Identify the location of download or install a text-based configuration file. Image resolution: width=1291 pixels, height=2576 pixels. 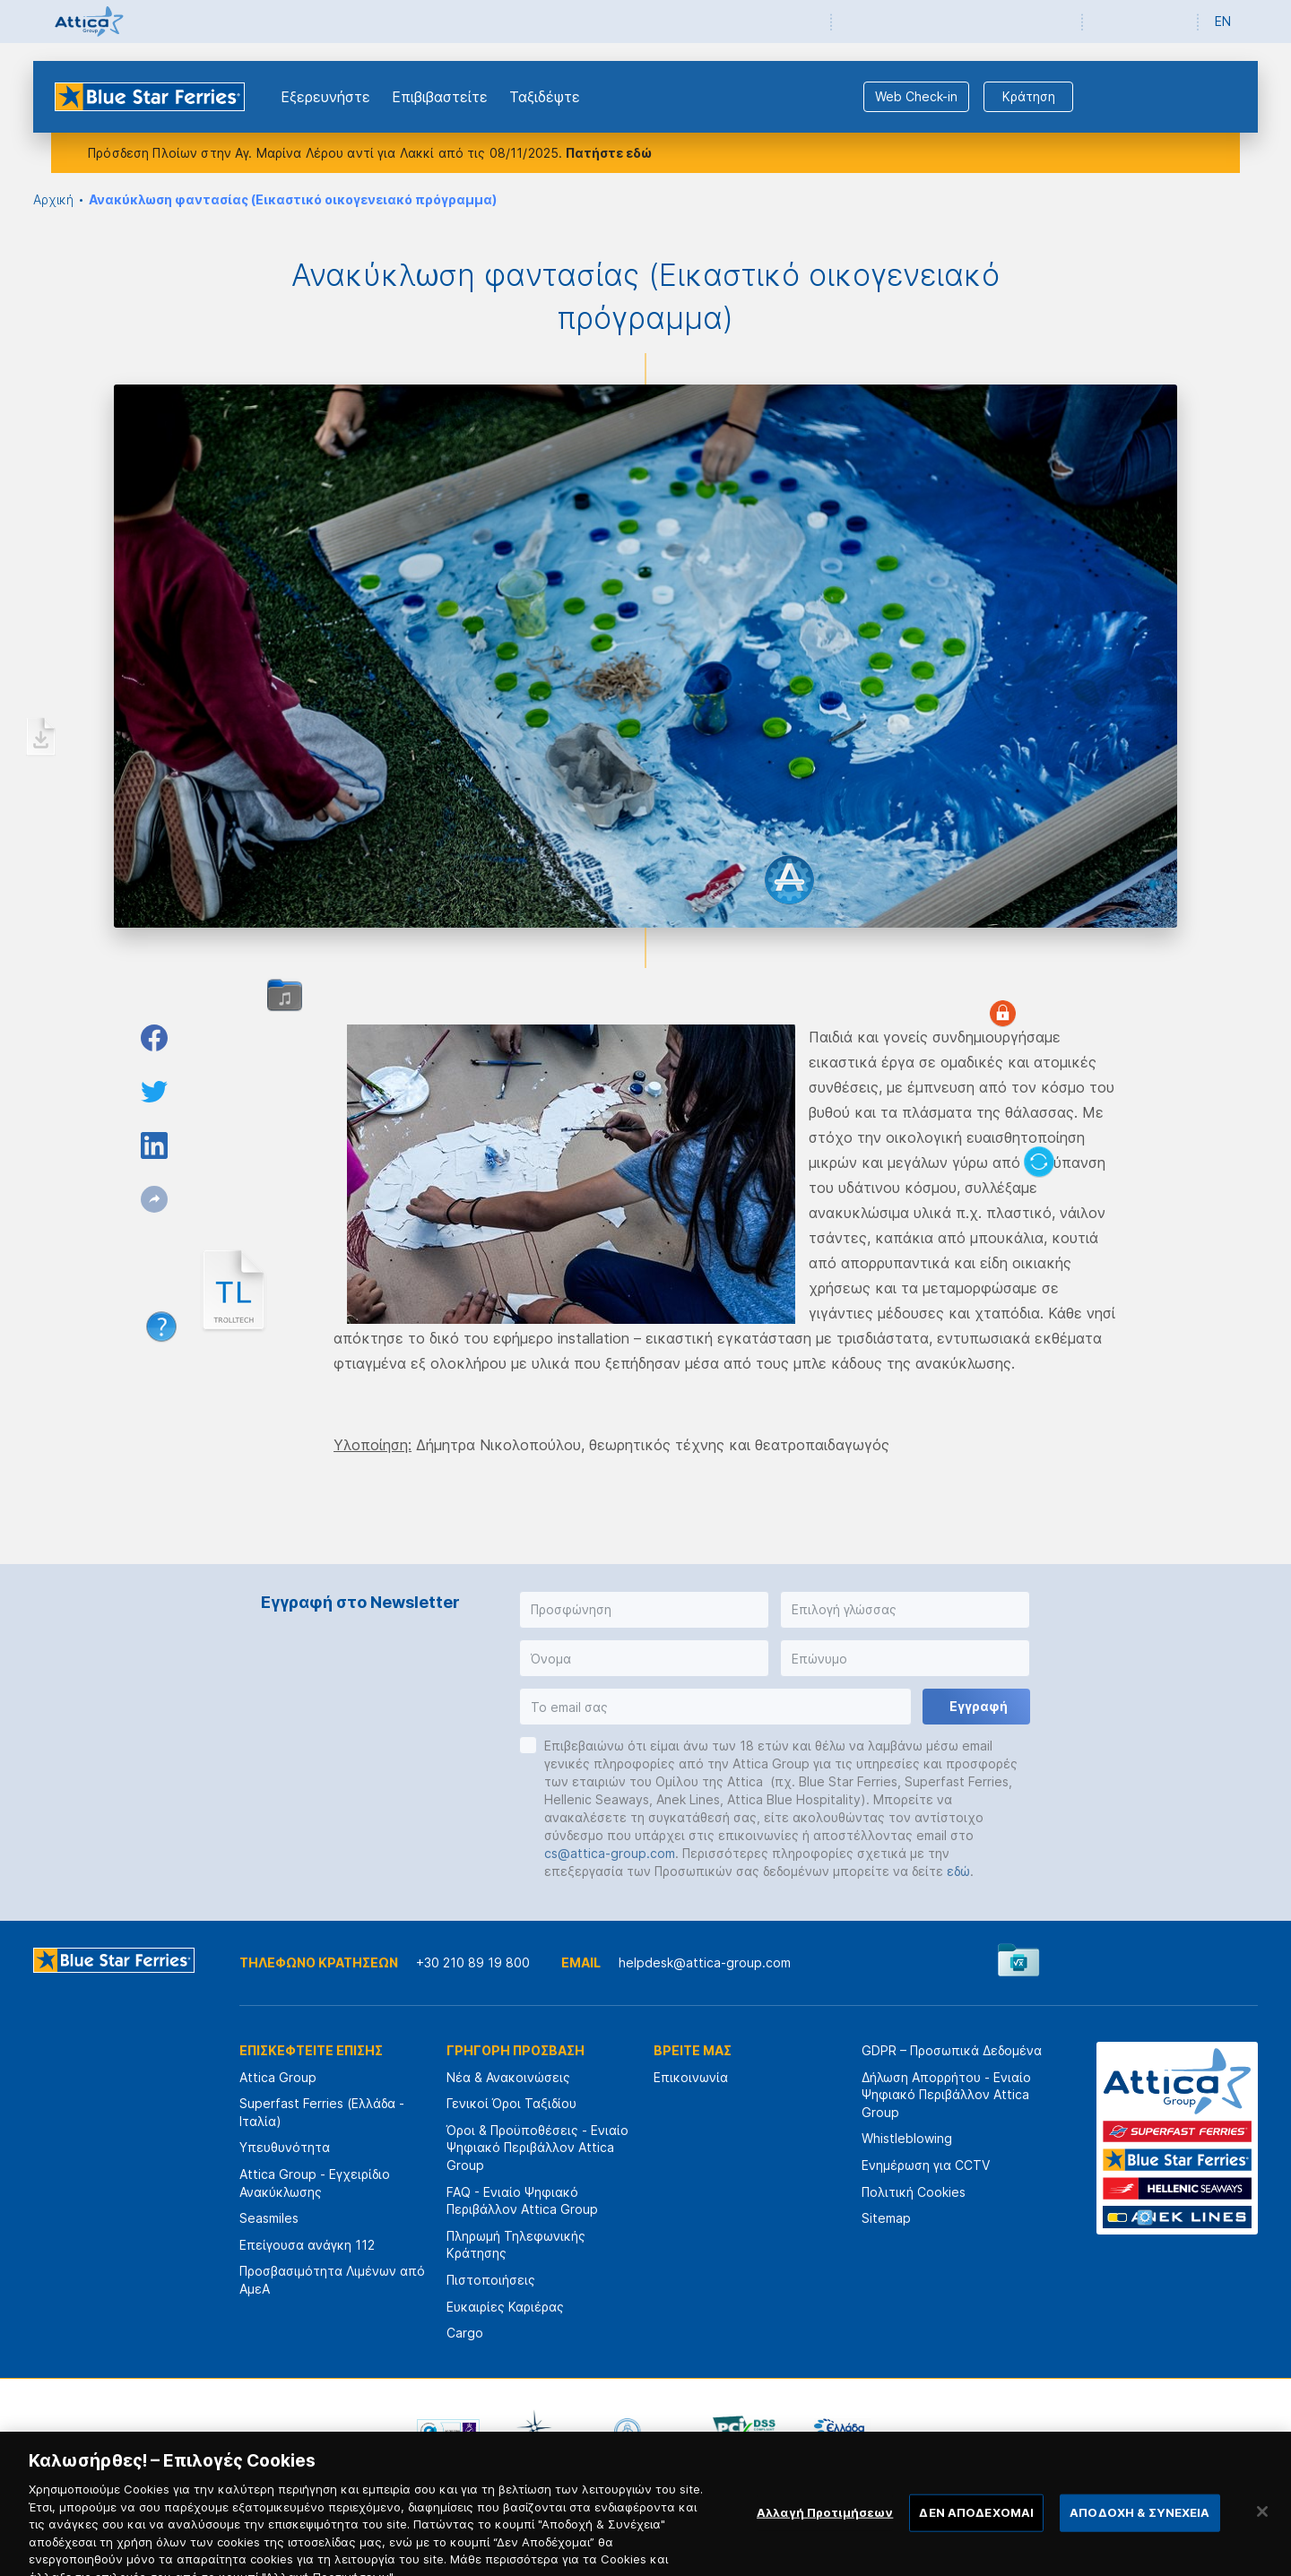
(40, 737).